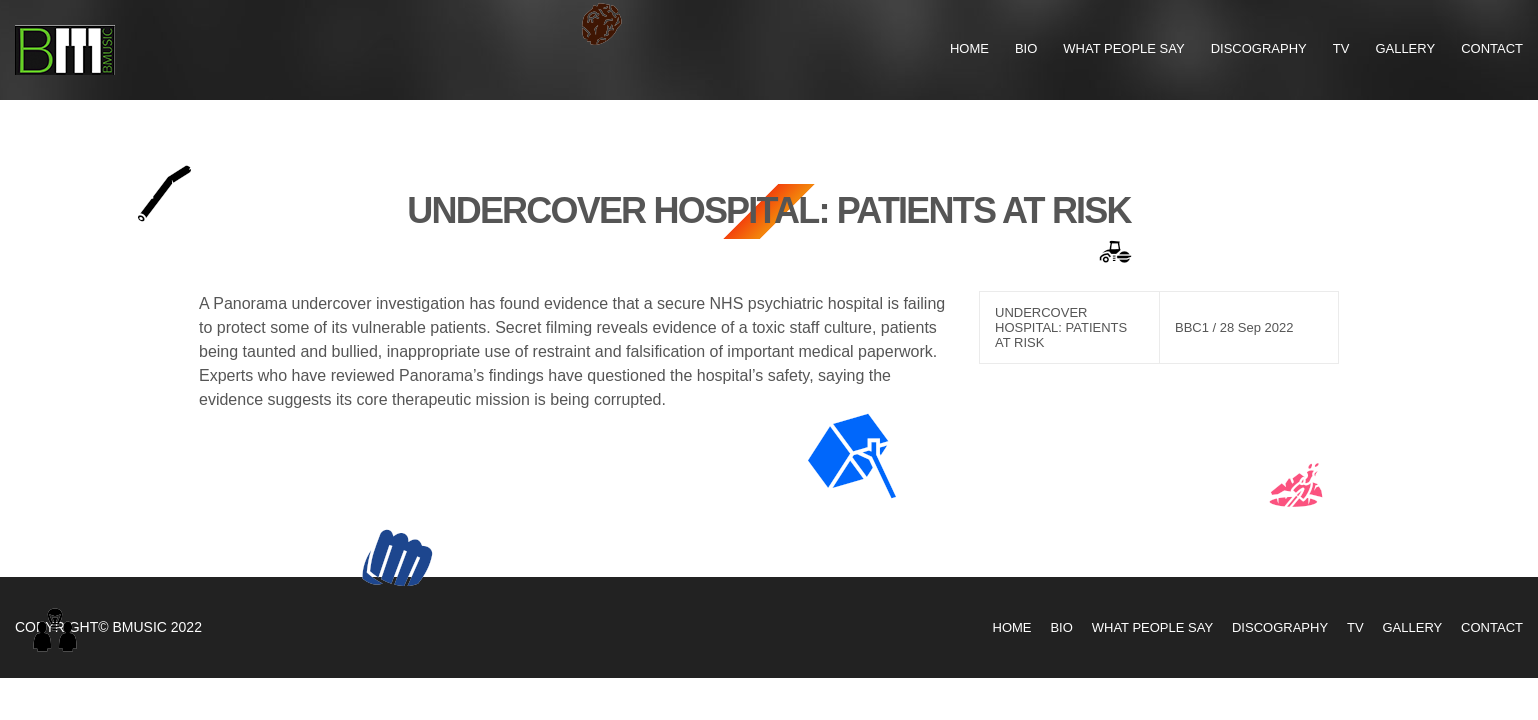  I want to click on construction or road building category, so click(1115, 250).